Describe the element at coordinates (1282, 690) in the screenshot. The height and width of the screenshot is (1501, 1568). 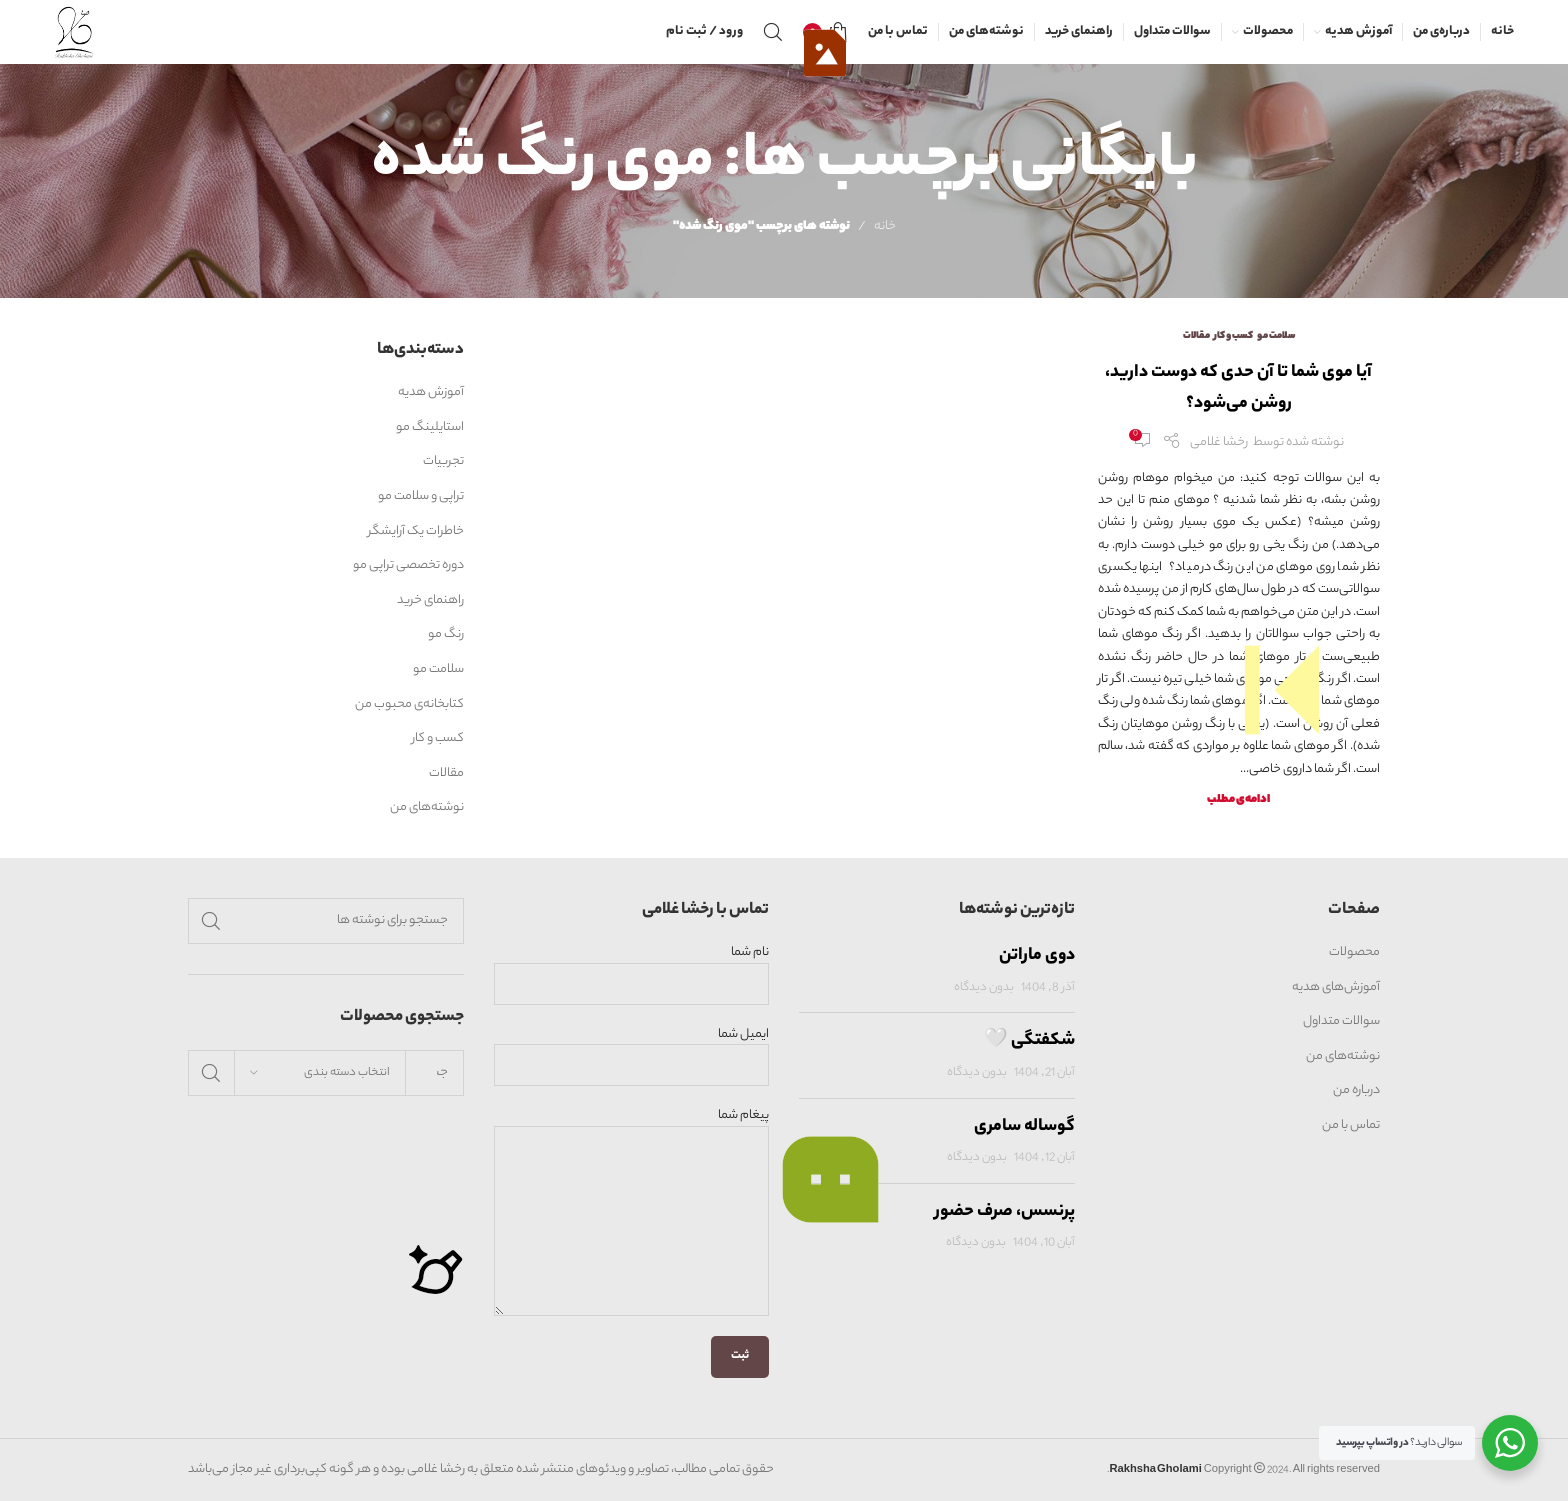
I see `skip to previous track` at that location.